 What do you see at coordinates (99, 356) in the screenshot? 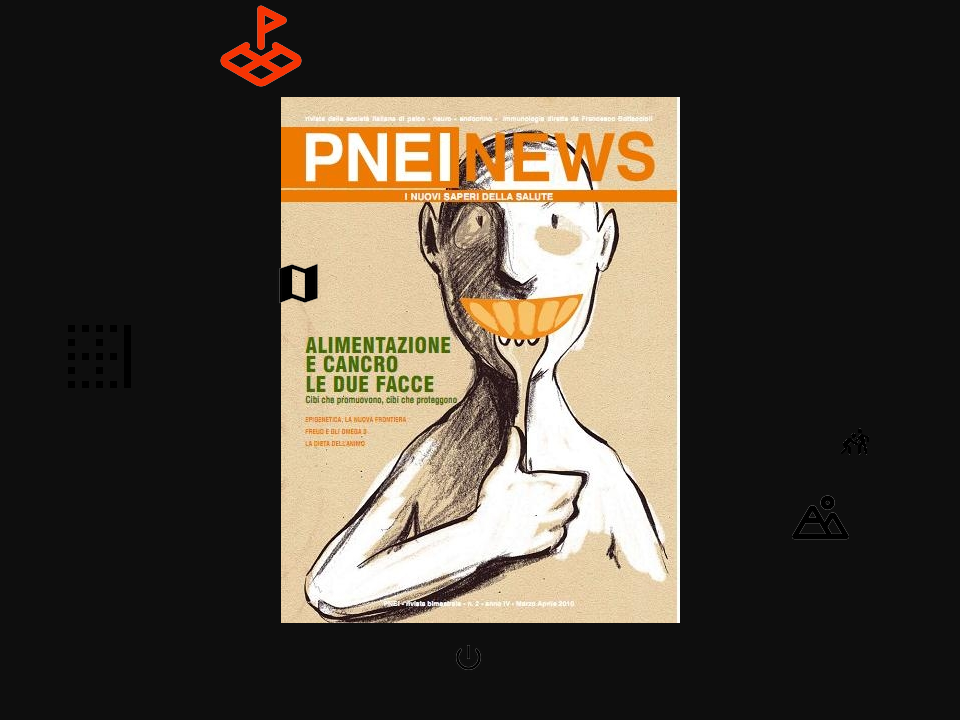
I see `apply border to the right edge of a cell or selection` at bounding box center [99, 356].